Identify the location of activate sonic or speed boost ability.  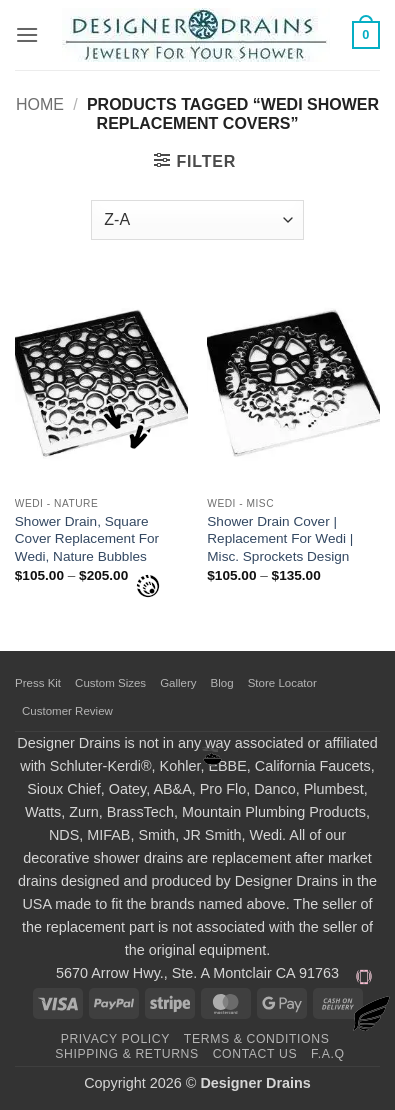
(148, 586).